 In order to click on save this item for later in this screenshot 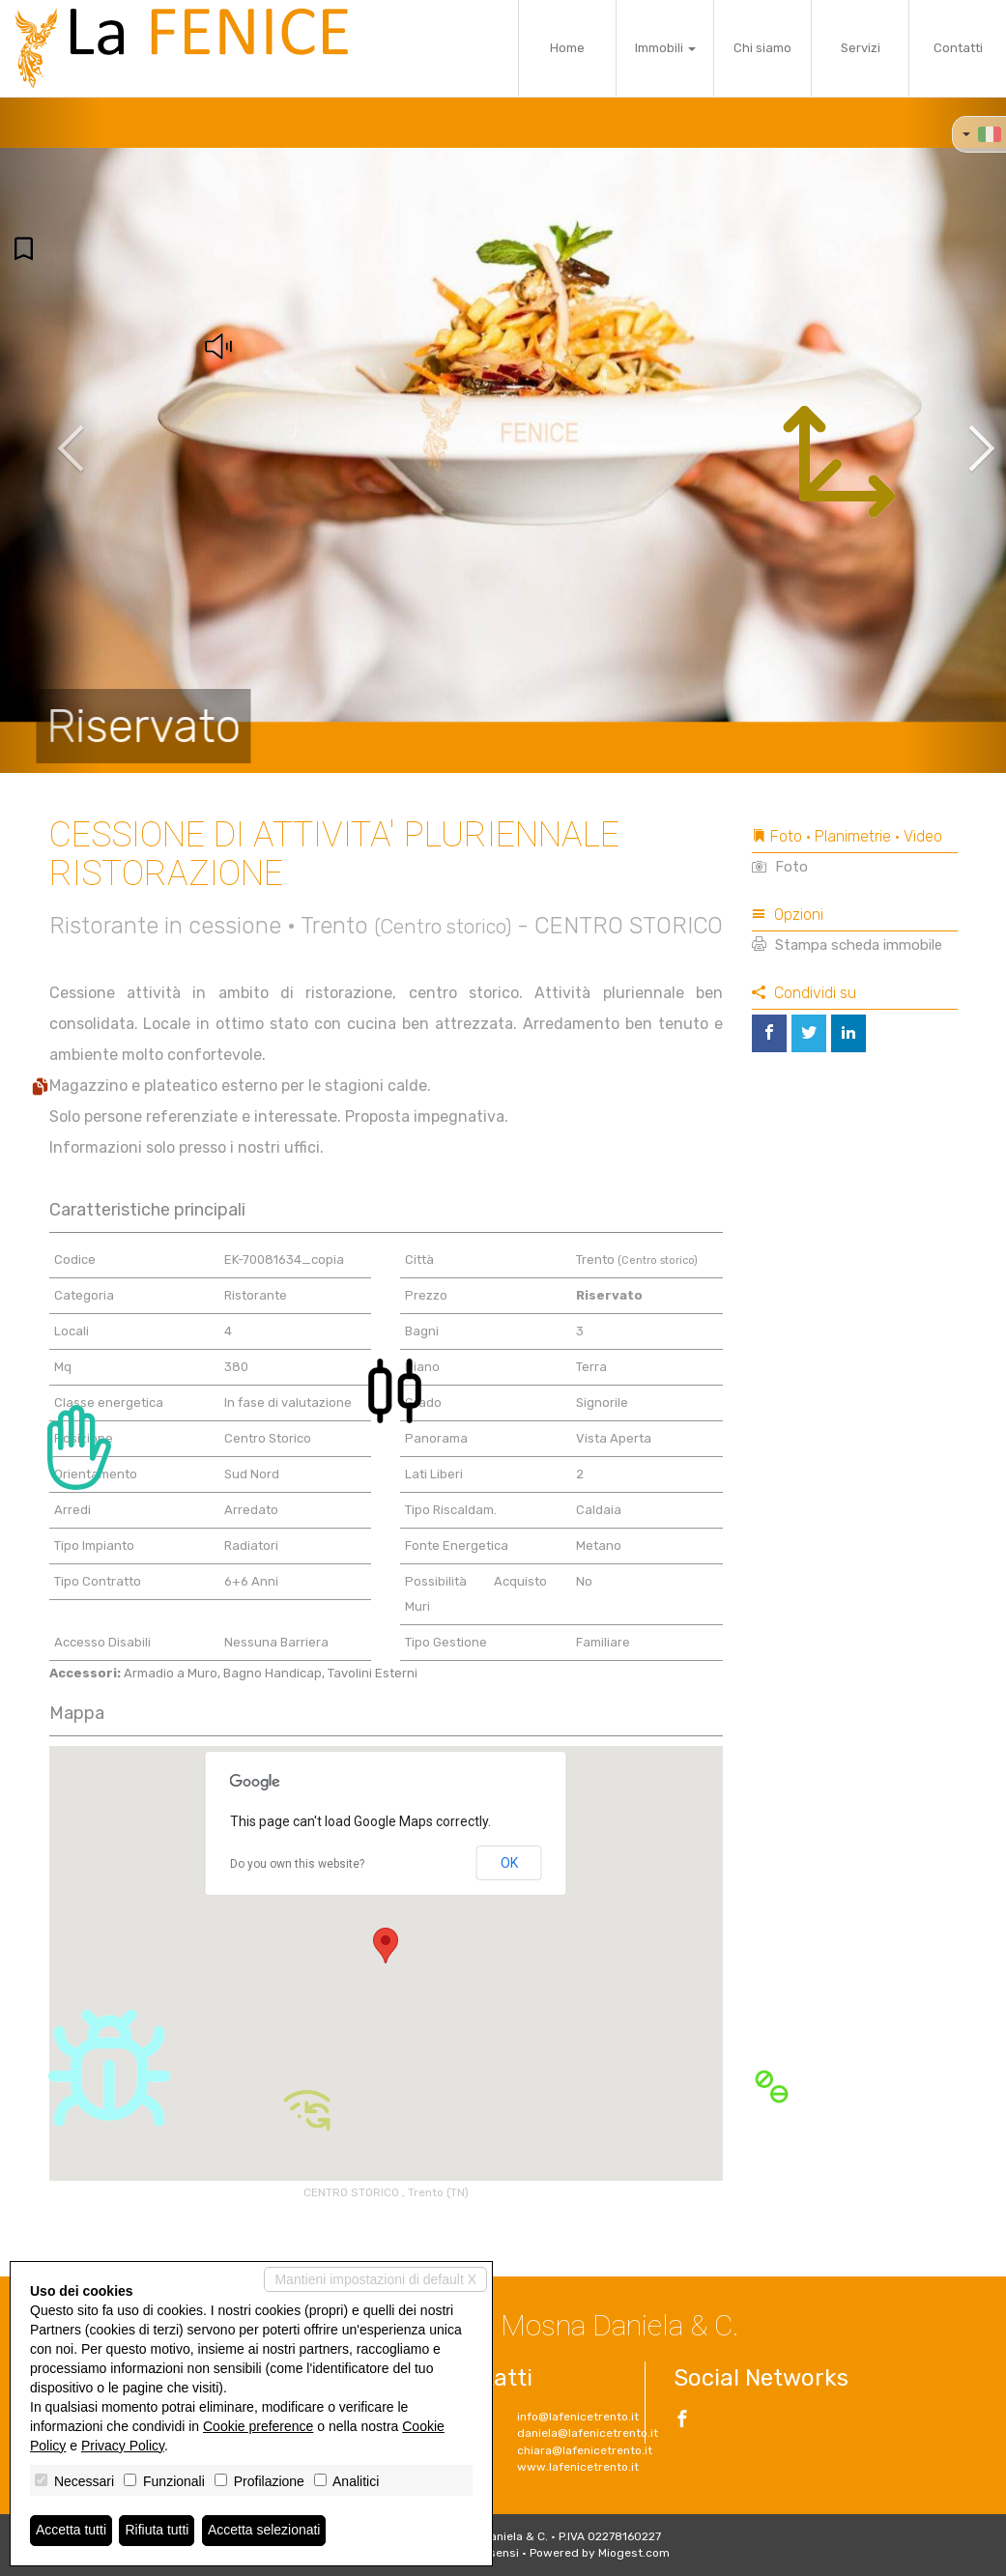, I will do `click(23, 248)`.